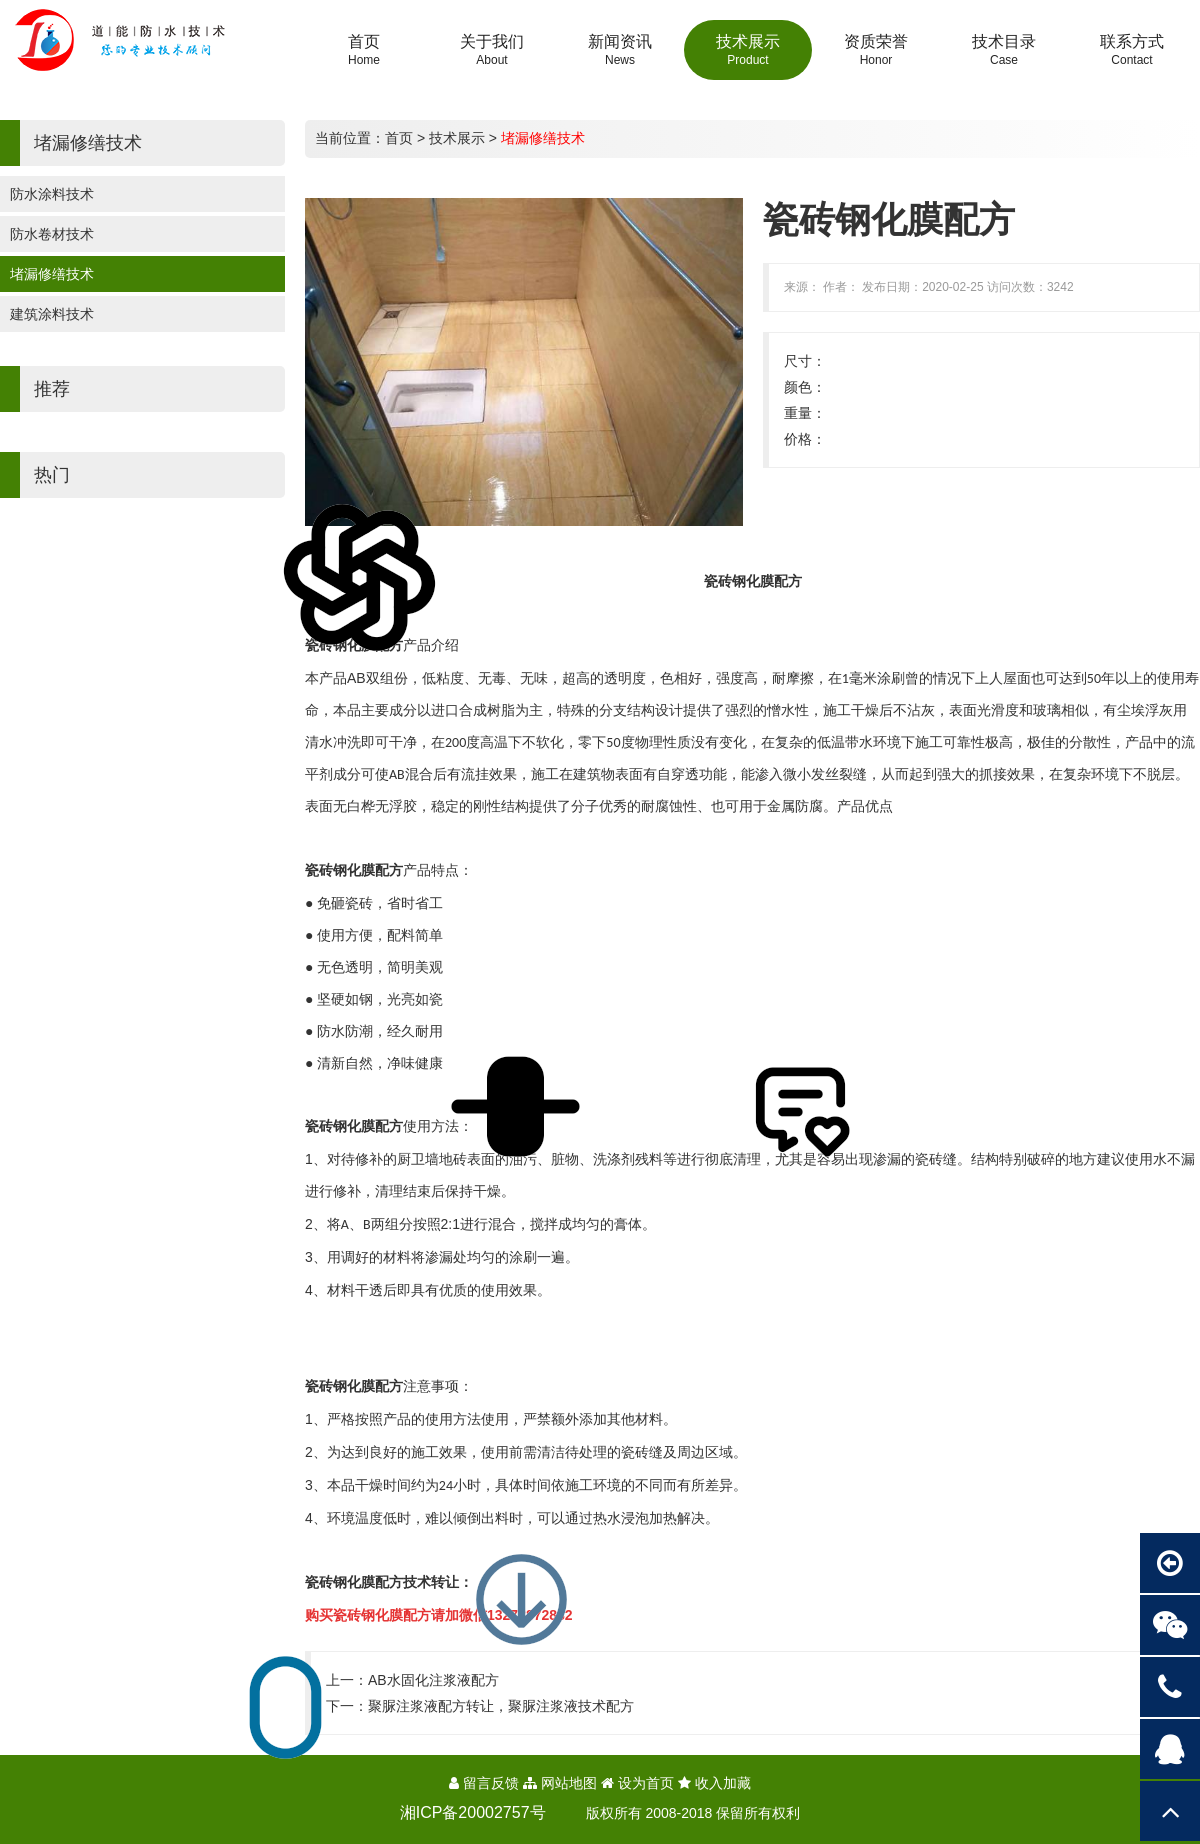  Describe the element at coordinates (359, 577) in the screenshot. I see `access OpenAI services or chatbot` at that location.